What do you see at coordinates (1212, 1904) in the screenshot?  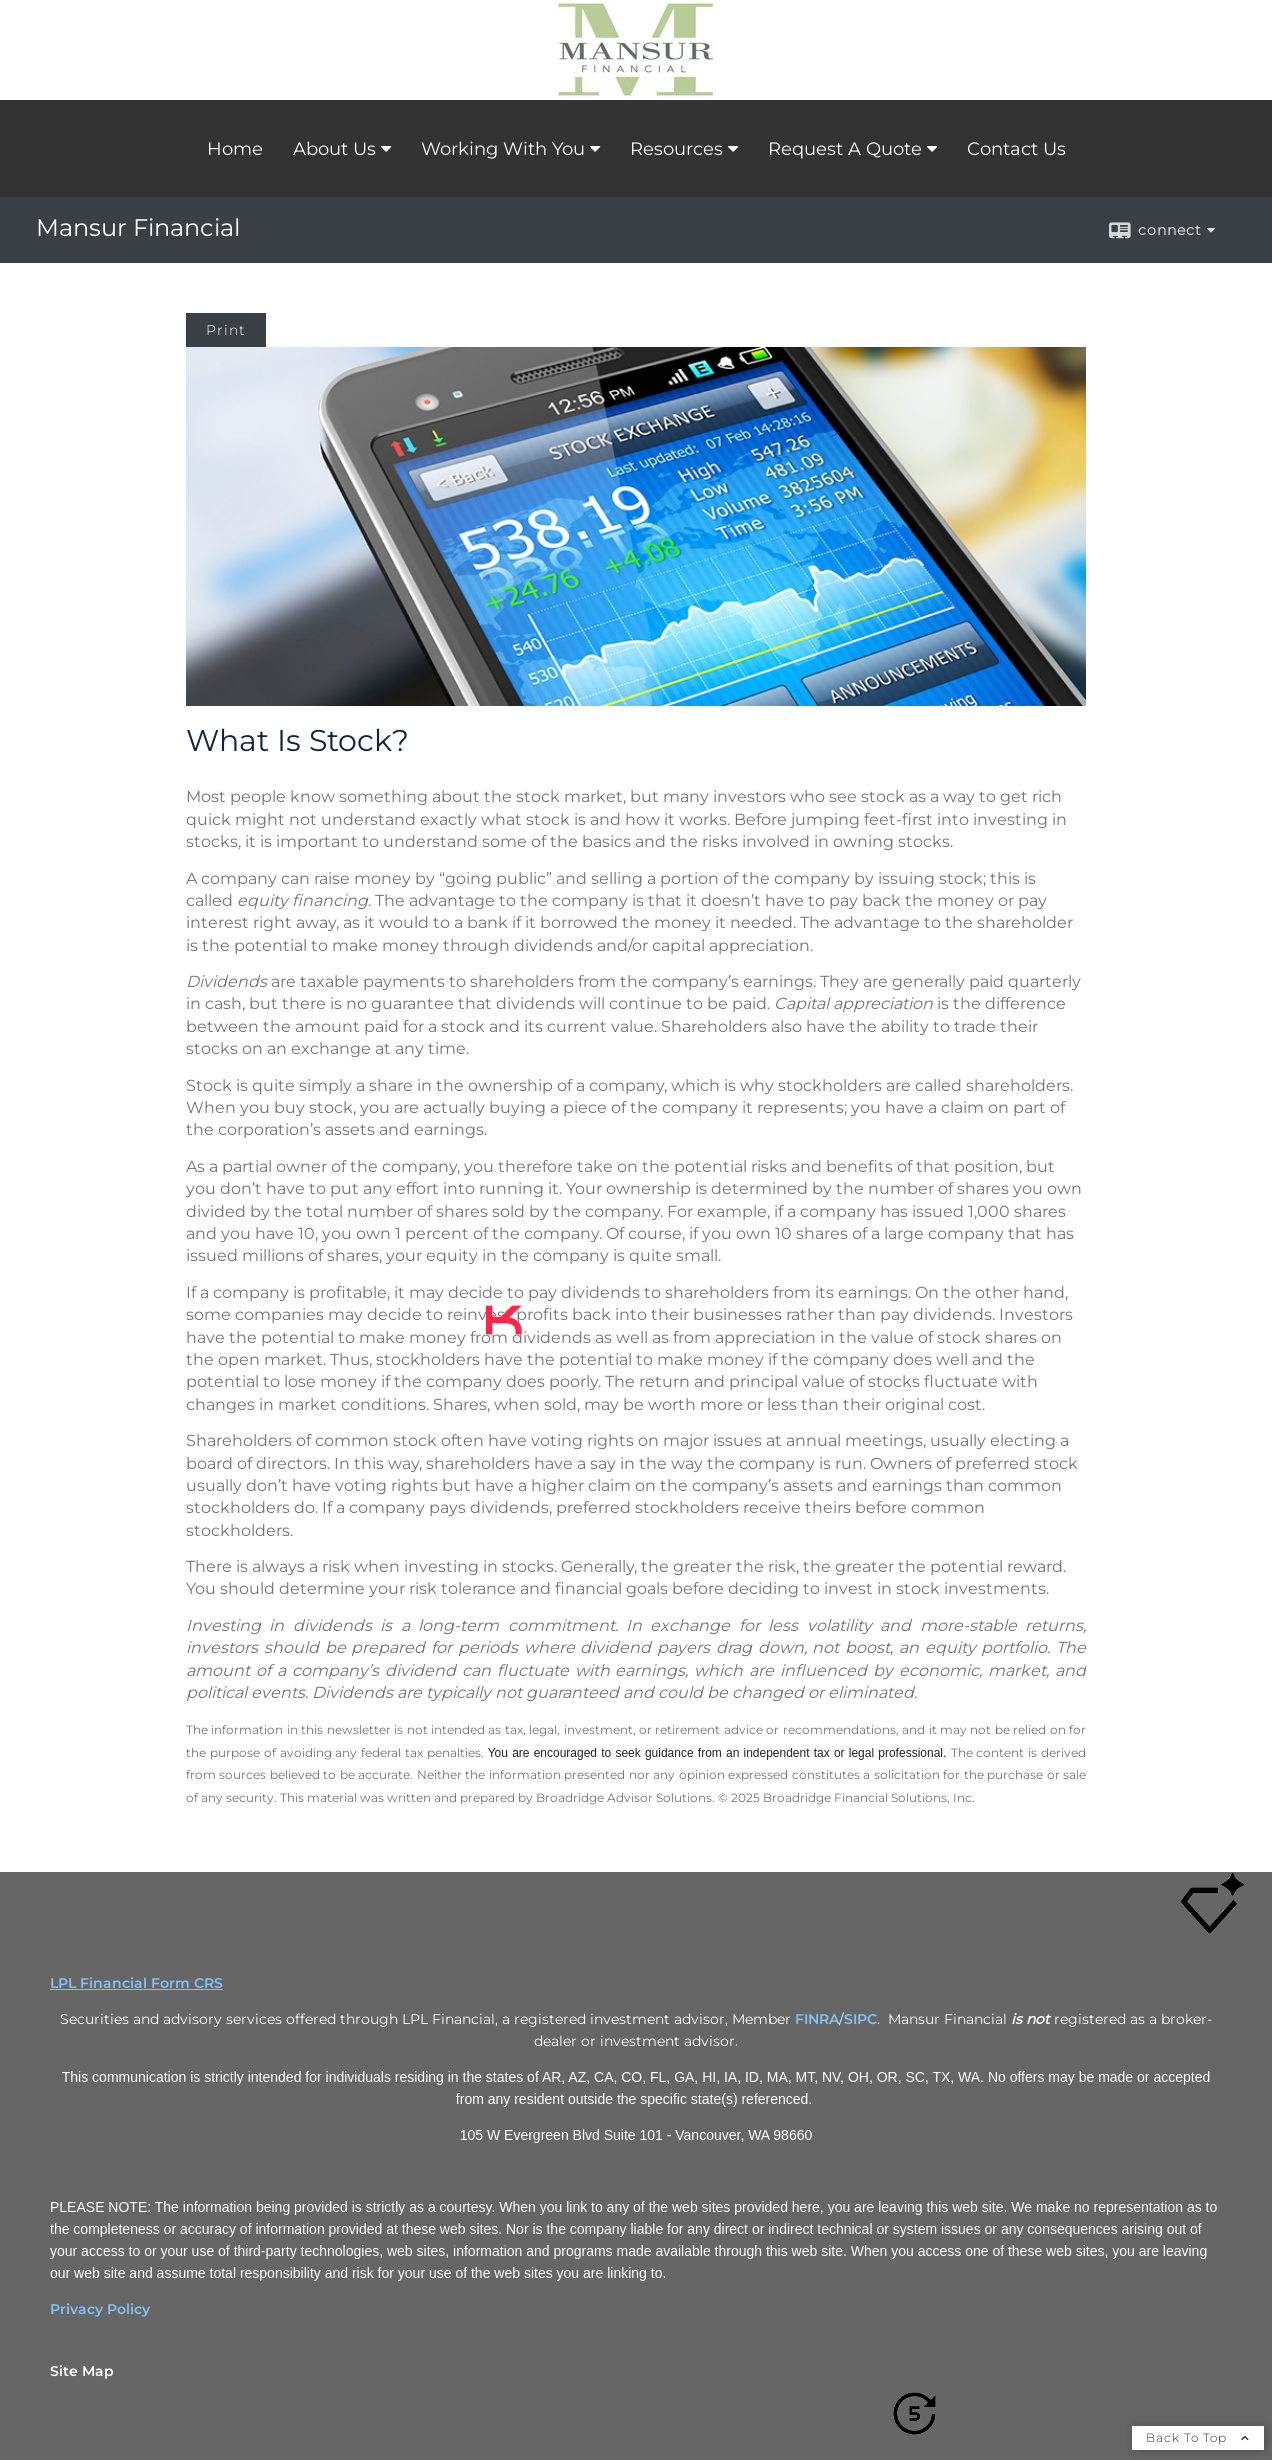 I see `premium or luxury feature indicator` at bounding box center [1212, 1904].